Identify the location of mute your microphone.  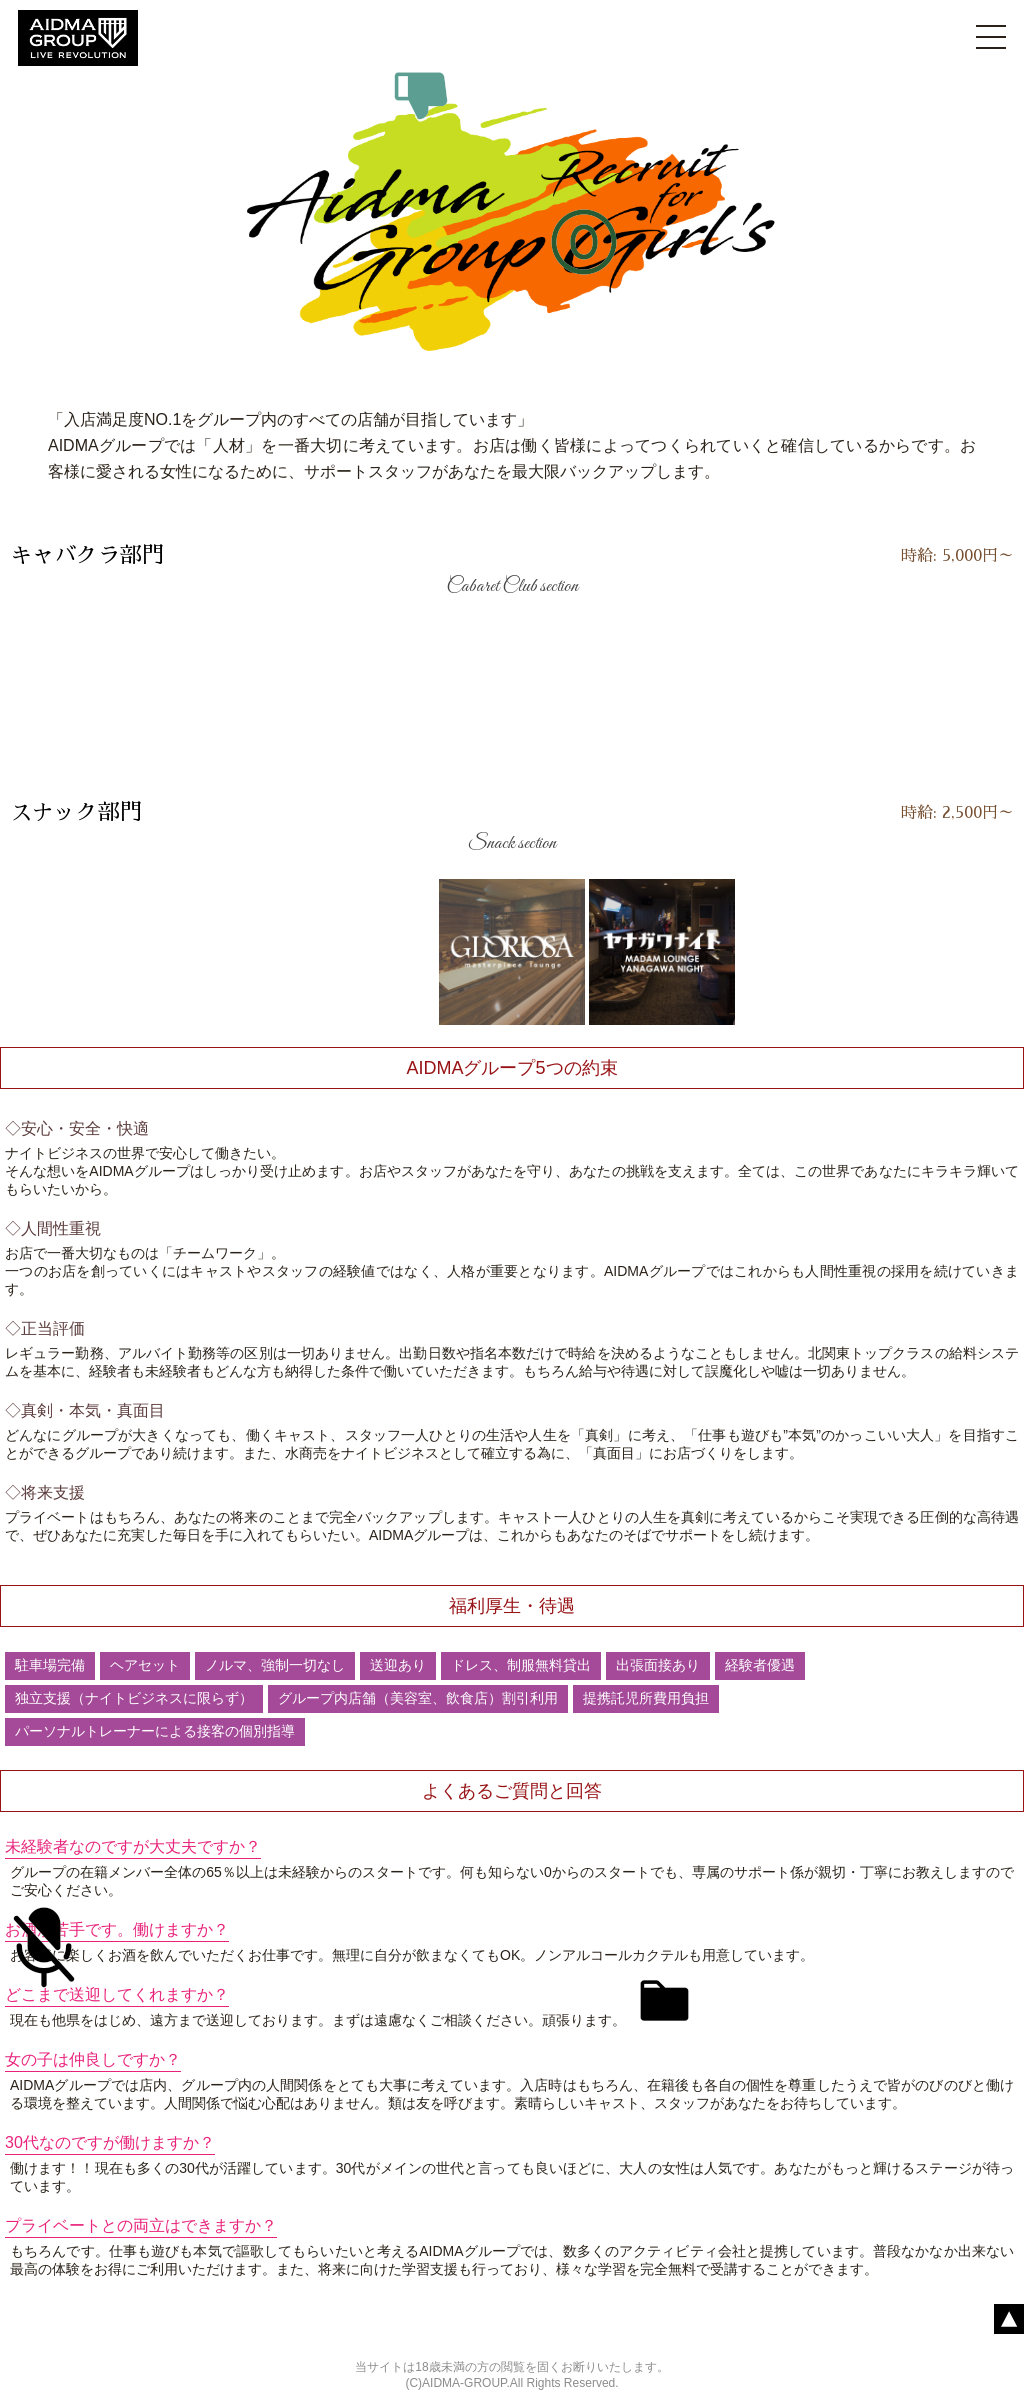
(44, 1946).